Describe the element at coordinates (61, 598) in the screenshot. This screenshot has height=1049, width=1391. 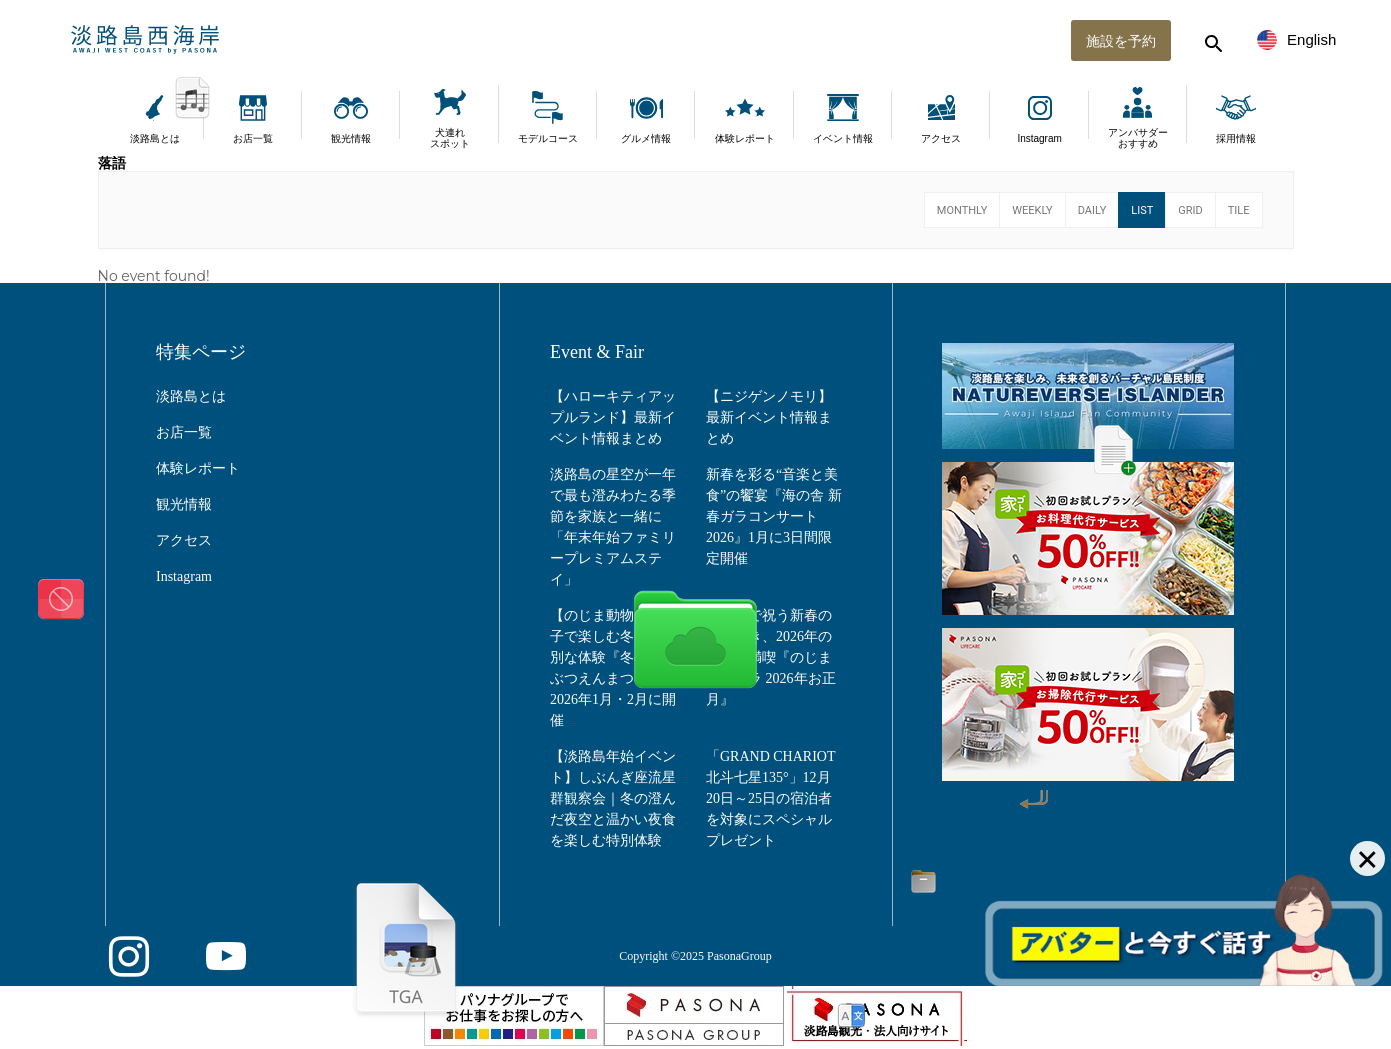
I see `indicates image failed to load` at that location.